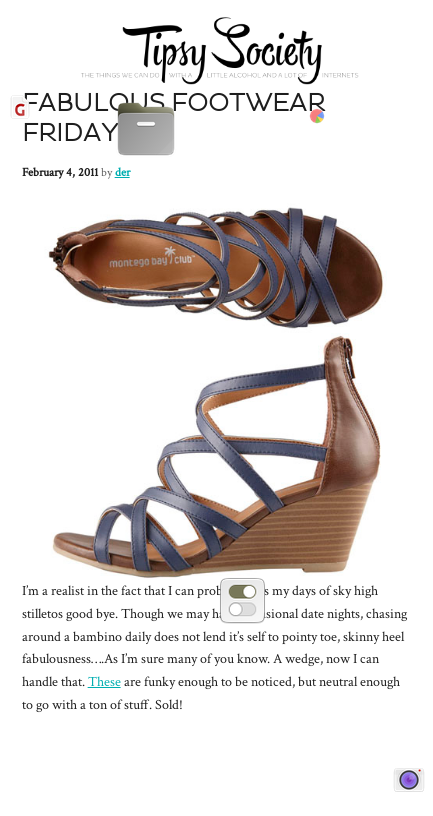 The image size is (433, 816). What do you see at coordinates (317, 116) in the screenshot?
I see `open disk usage analyzer` at bounding box center [317, 116].